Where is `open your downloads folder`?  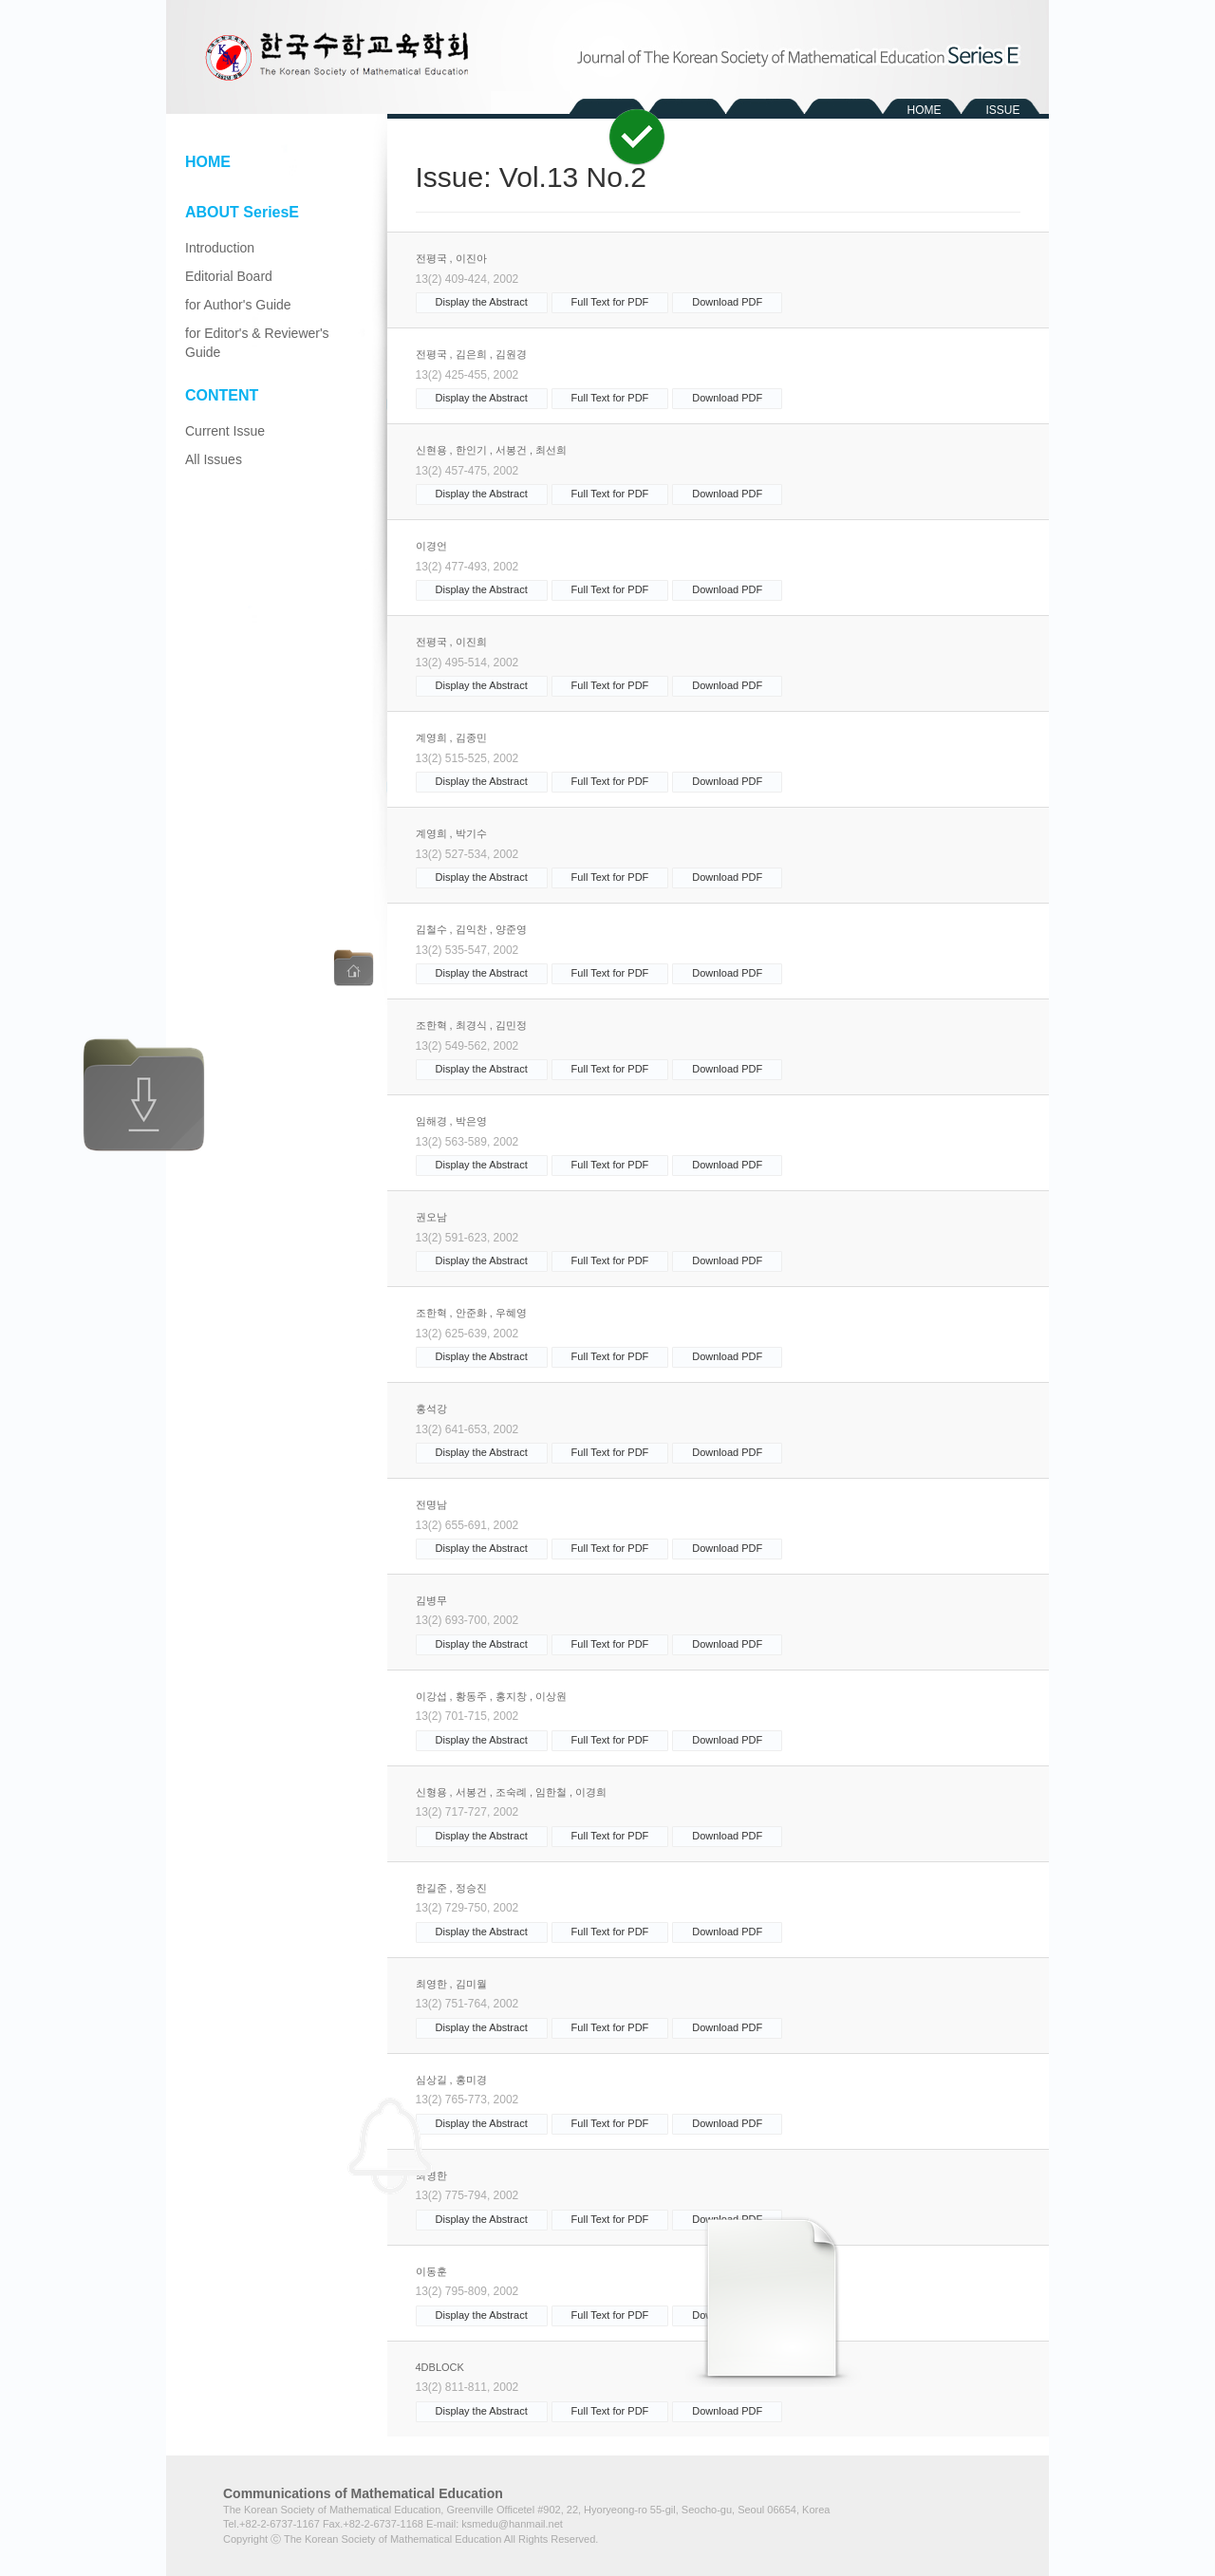
open your downloads folder is located at coordinates (143, 1094).